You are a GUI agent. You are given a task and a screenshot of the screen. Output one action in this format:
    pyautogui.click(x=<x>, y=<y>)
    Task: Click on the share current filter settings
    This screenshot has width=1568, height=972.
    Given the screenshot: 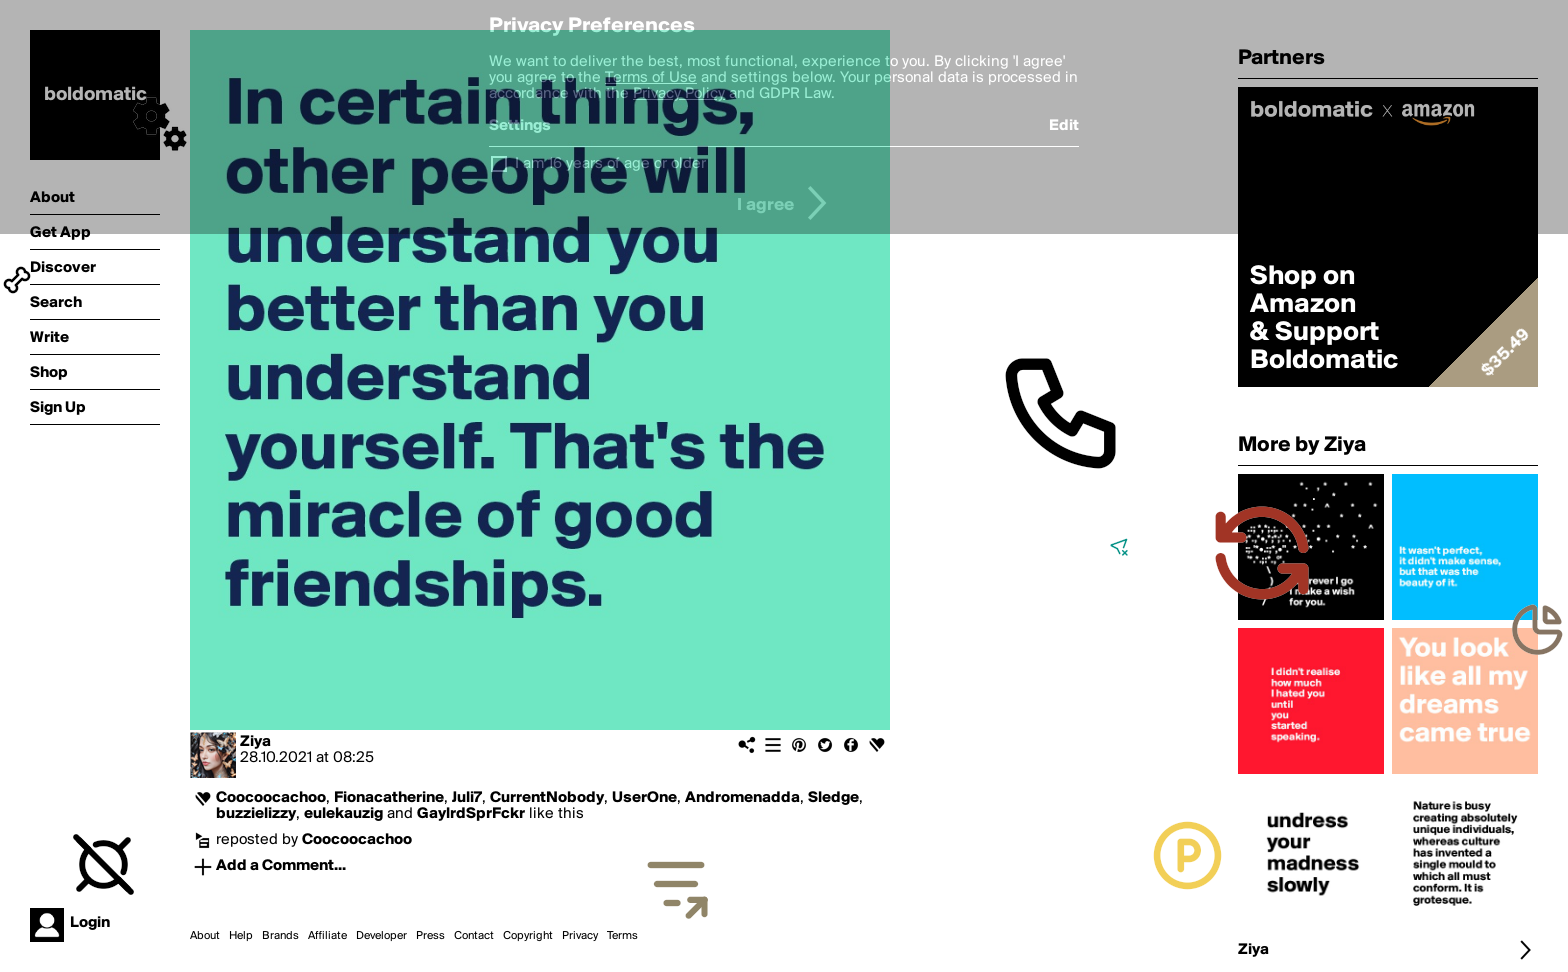 What is the action you would take?
    pyautogui.click(x=676, y=884)
    